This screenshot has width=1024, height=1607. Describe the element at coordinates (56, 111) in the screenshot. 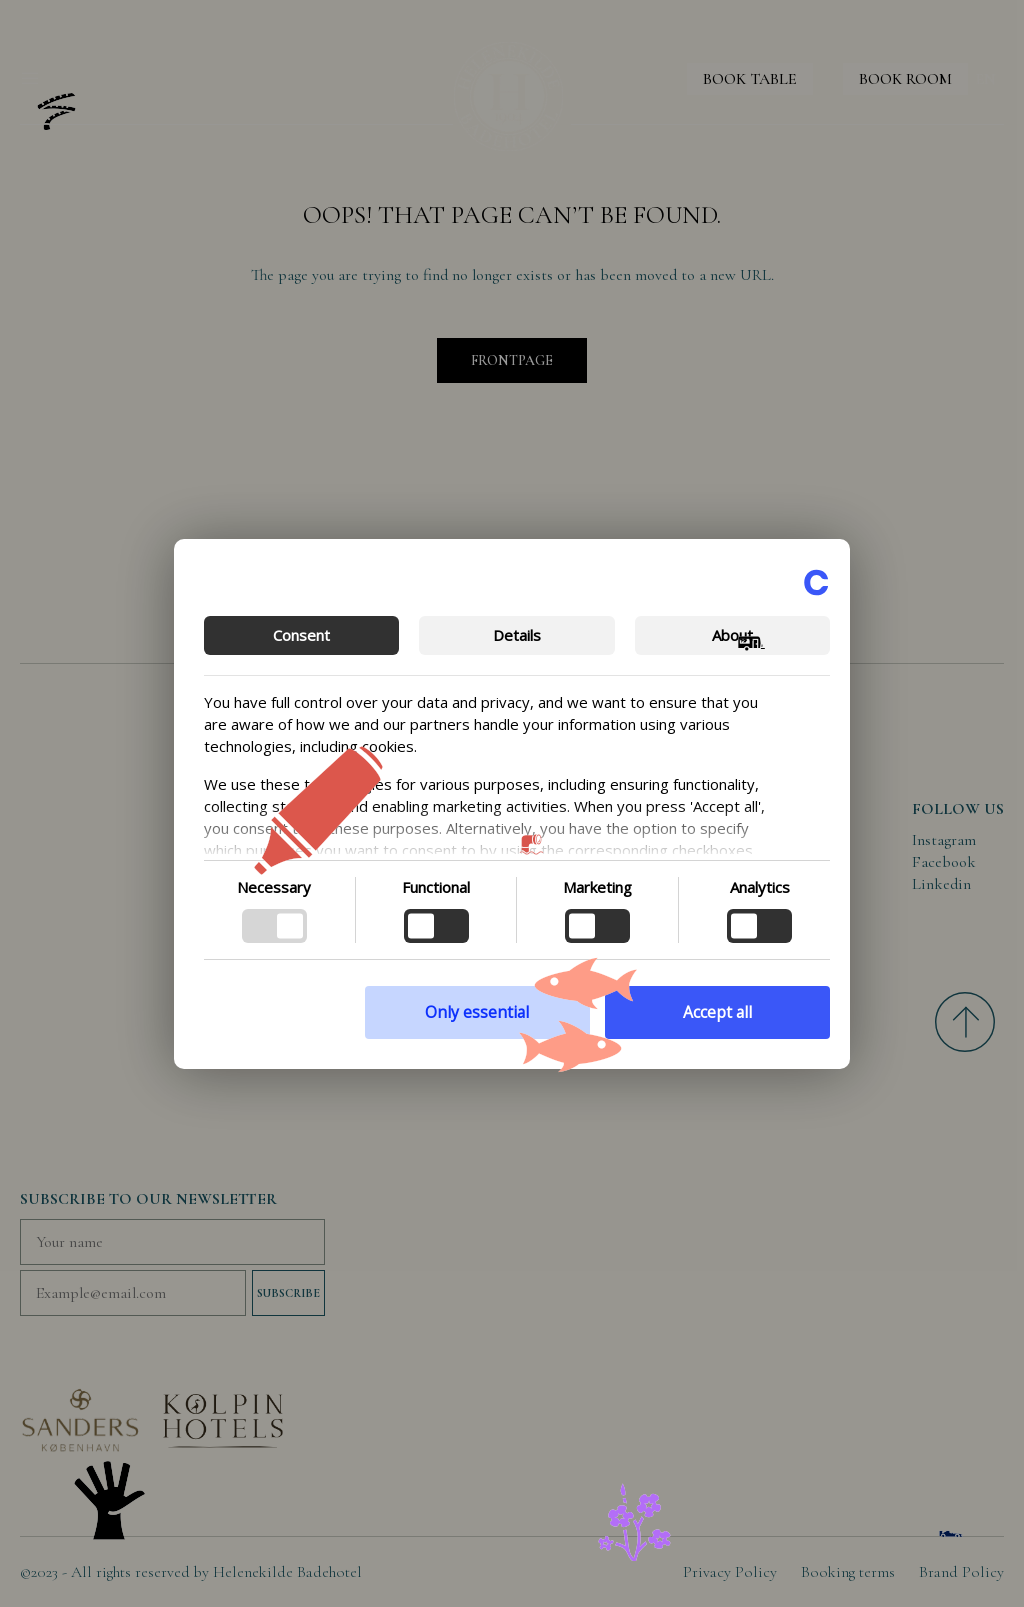

I see `access measurement or dimension tools` at that location.